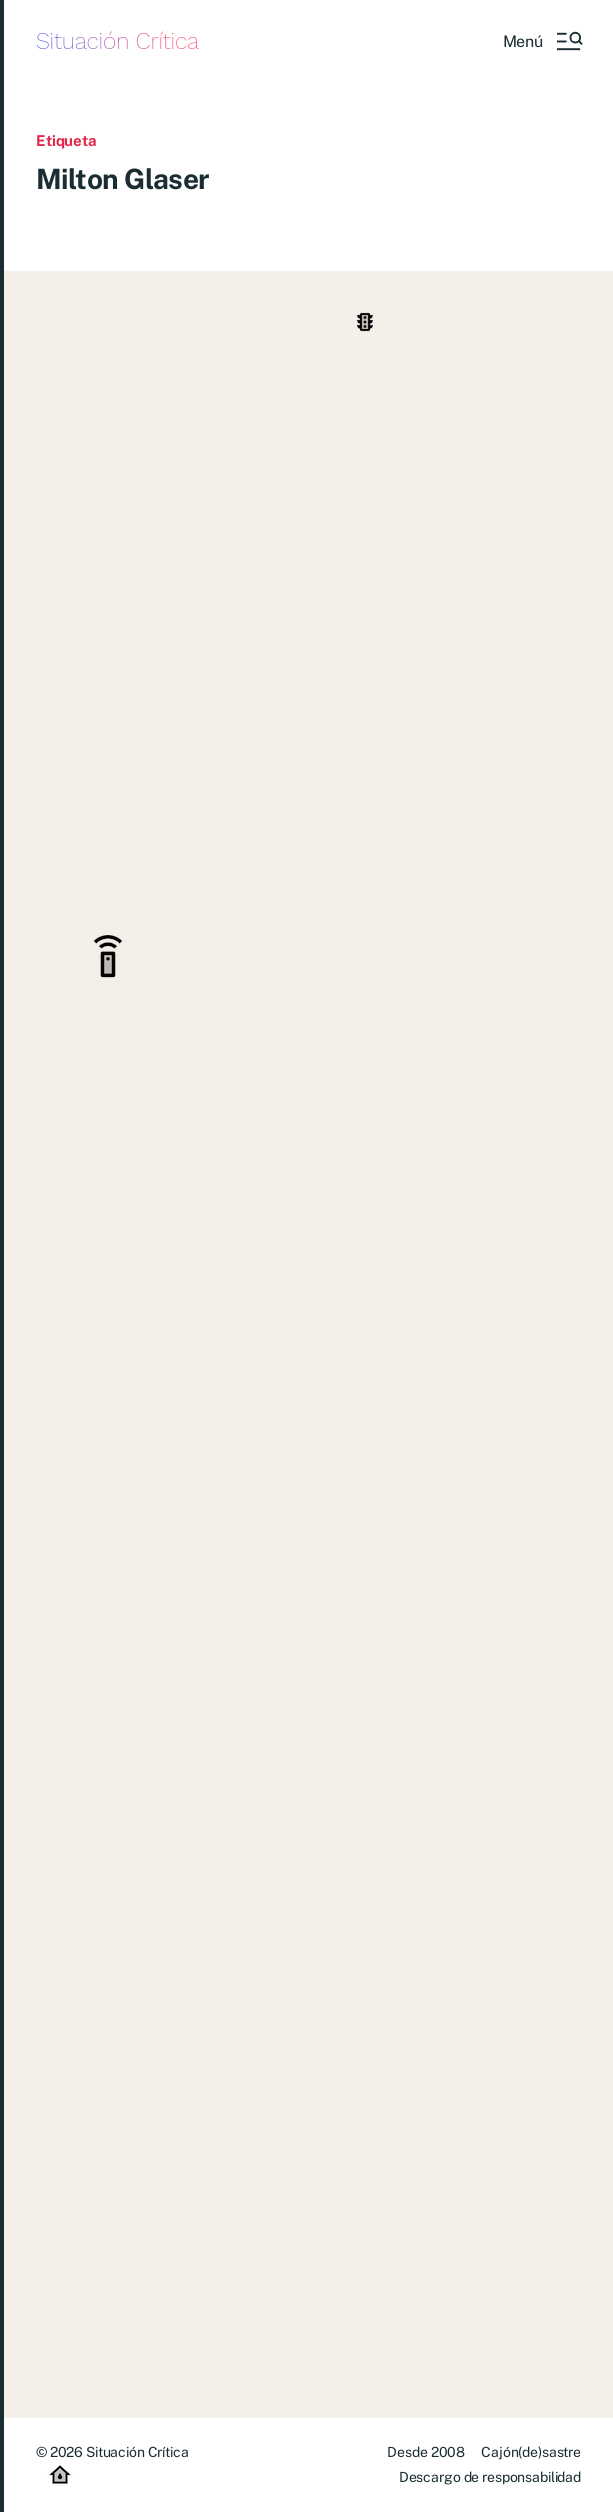 The width and height of the screenshot is (613, 2512). I want to click on report water damage to a property, so click(60, 2475).